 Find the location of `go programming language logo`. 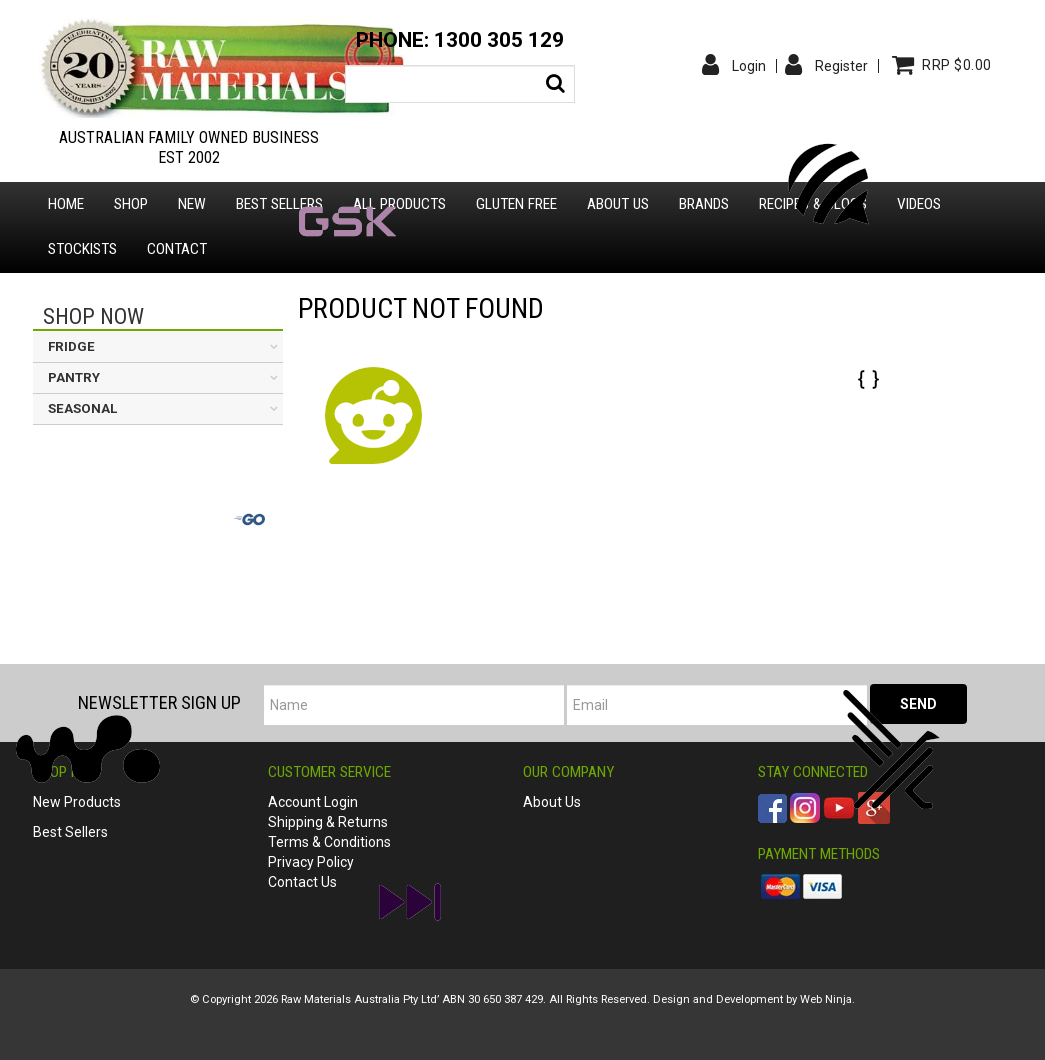

go programming language logo is located at coordinates (249, 519).